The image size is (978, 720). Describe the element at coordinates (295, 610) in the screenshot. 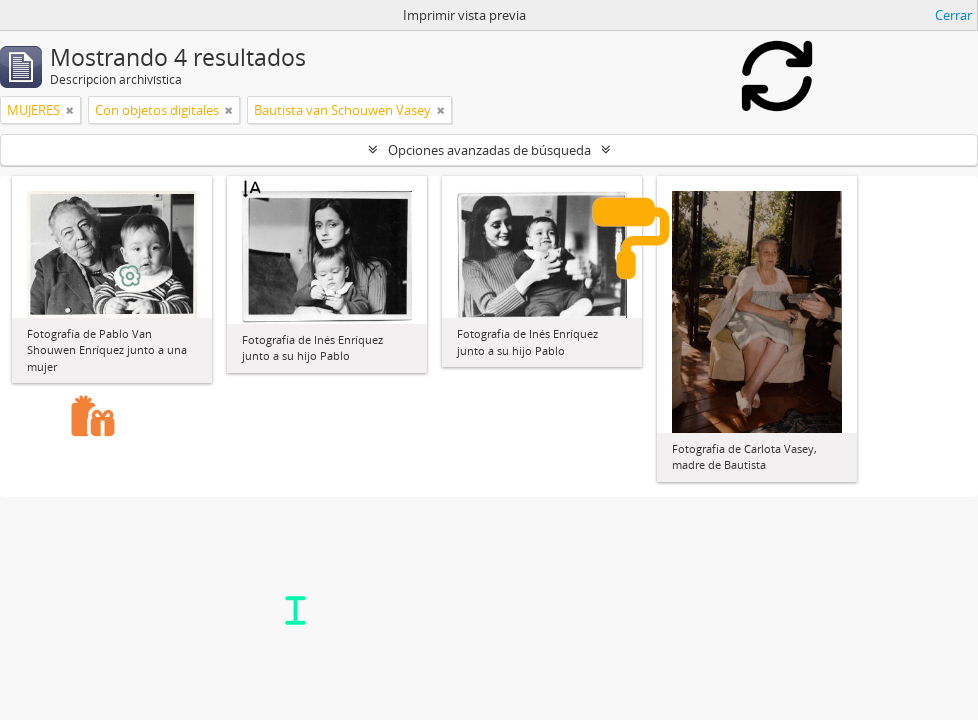

I see `text cursor indicating an editable text field` at that location.